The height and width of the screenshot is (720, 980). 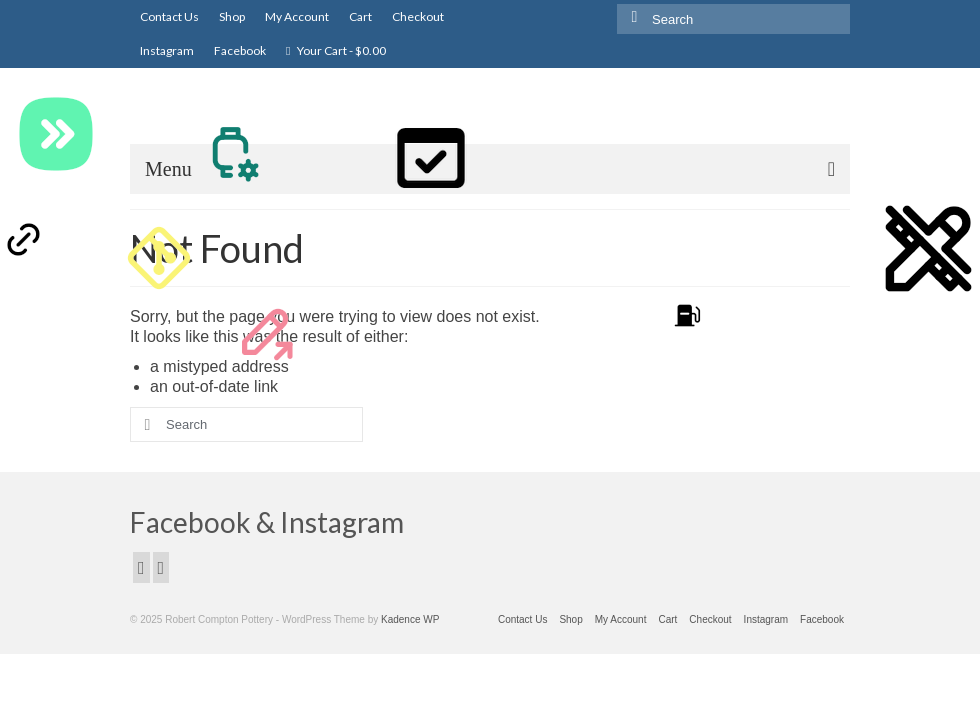 What do you see at coordinates (23, 239) in the screenshot?
I see `copy or share a link` at bounding box center [23, 239].